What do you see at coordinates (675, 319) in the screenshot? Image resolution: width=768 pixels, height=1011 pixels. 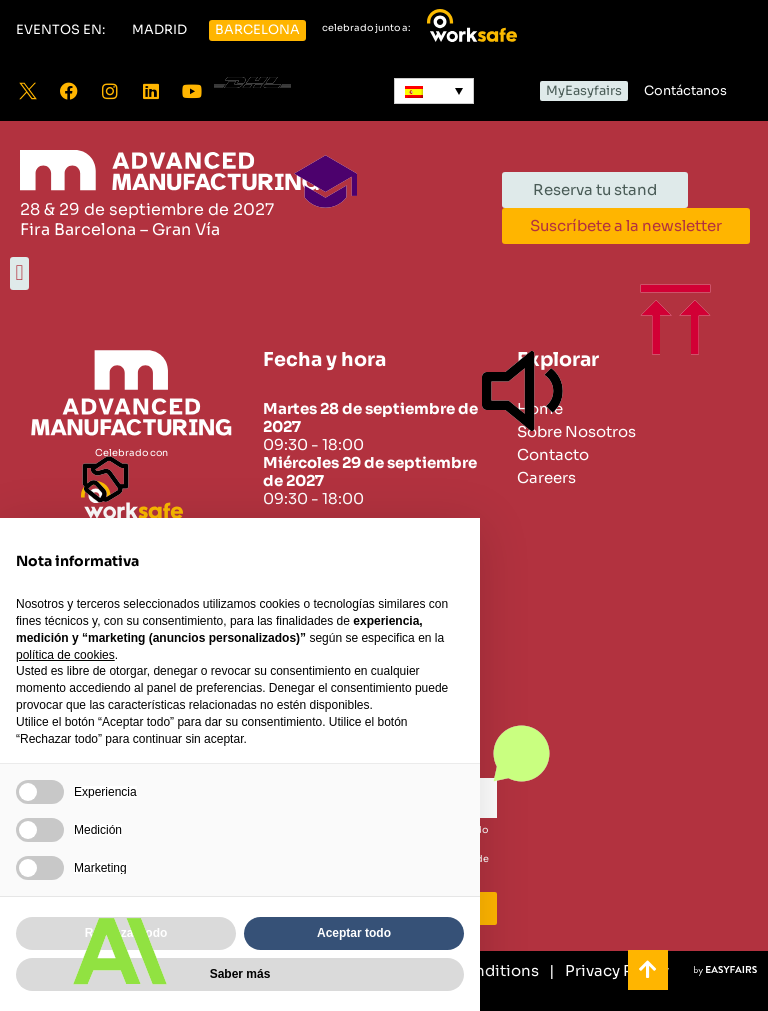 I see `align selected content to the top edge` at bounding box center [675, 319].